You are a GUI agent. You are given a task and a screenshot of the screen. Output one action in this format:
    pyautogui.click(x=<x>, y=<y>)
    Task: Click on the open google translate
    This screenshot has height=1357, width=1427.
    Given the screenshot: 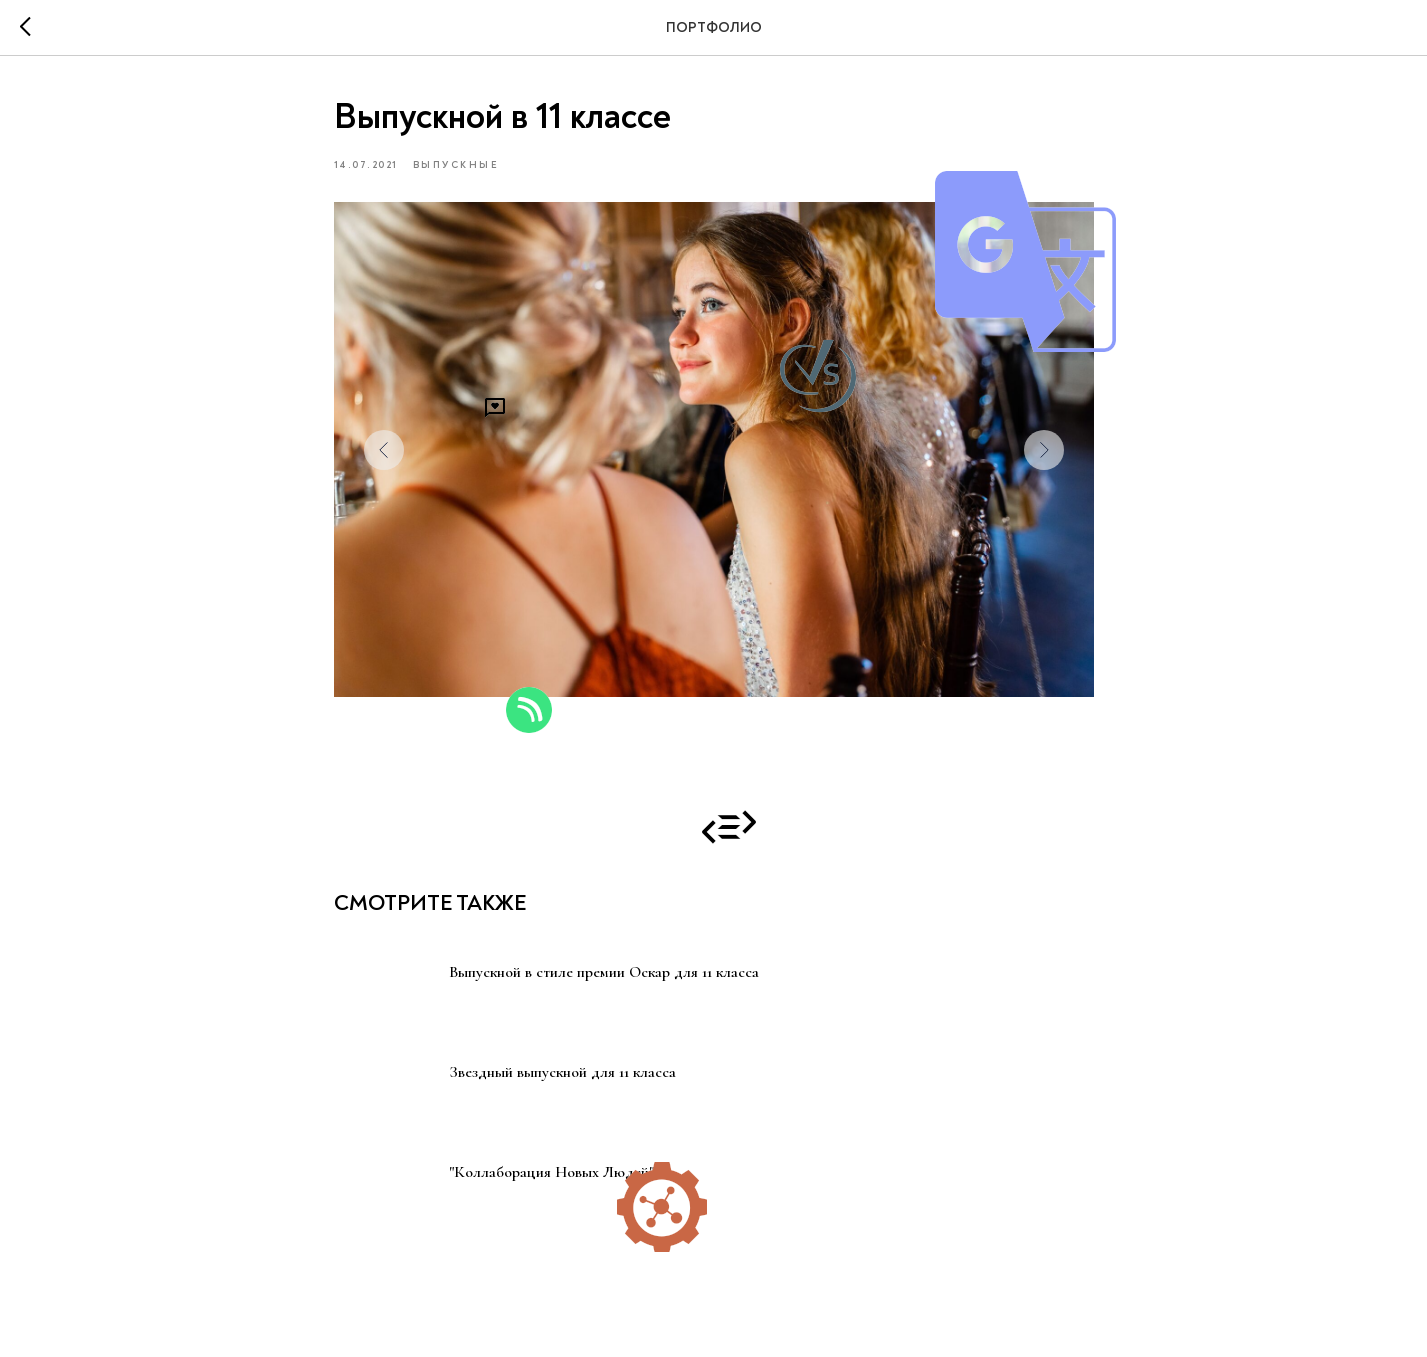 What is the action you would take?
    pyautogui.click(x=1025, y=261)
    